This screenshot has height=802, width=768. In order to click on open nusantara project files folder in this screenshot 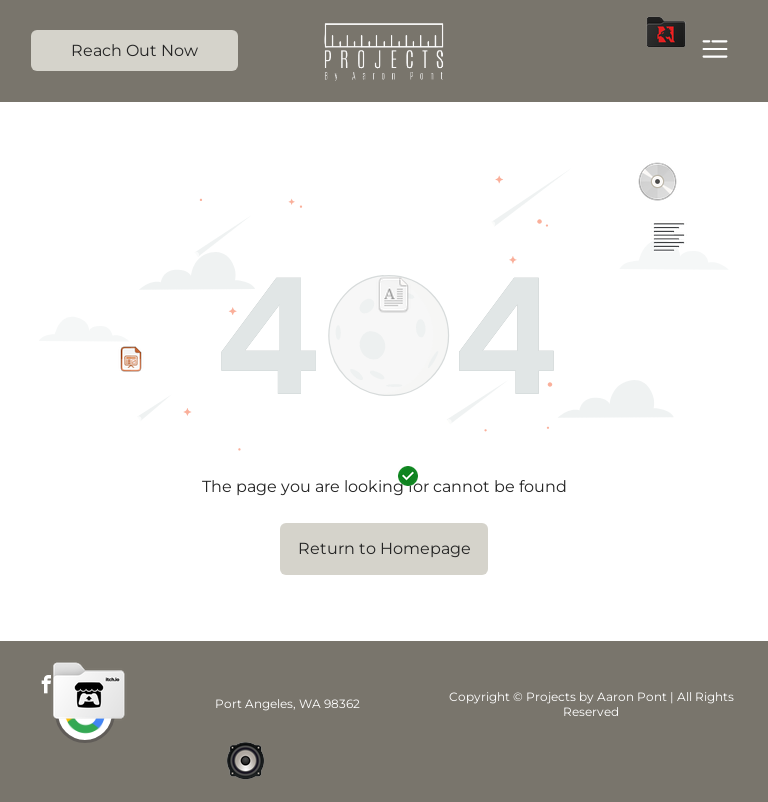, I will do `click(666, 33)`.